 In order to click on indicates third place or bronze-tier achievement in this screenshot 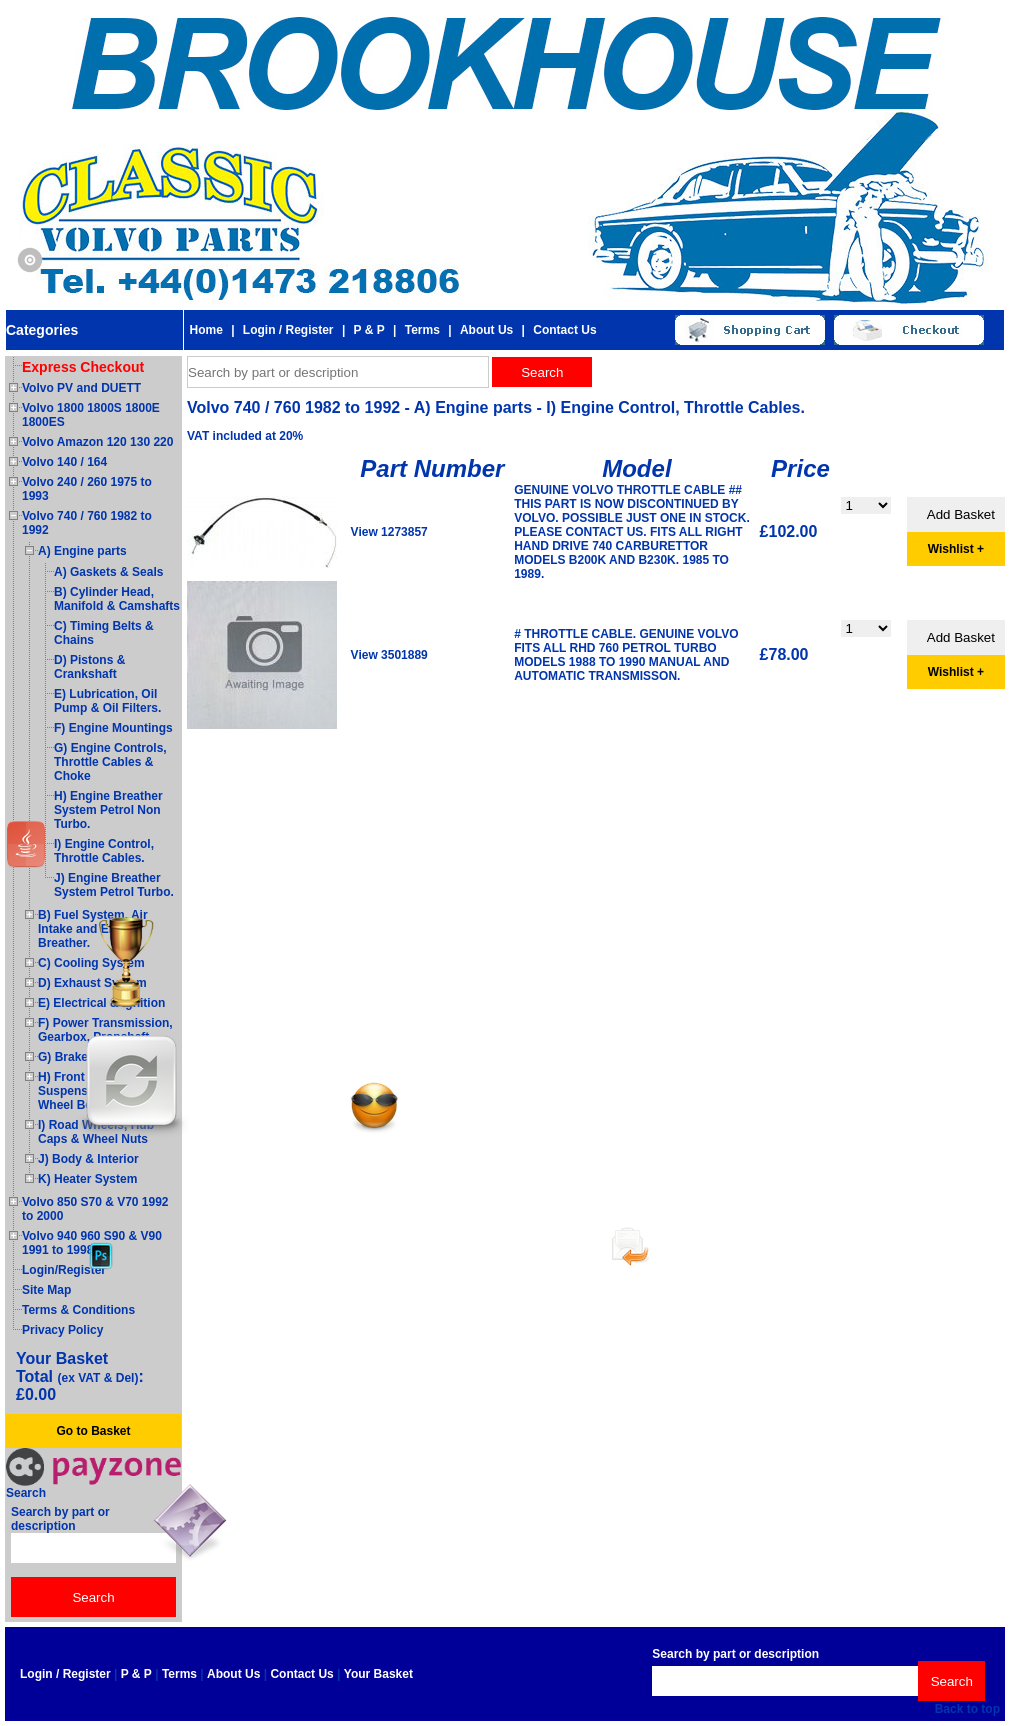, I will do `click(129, 962)`.